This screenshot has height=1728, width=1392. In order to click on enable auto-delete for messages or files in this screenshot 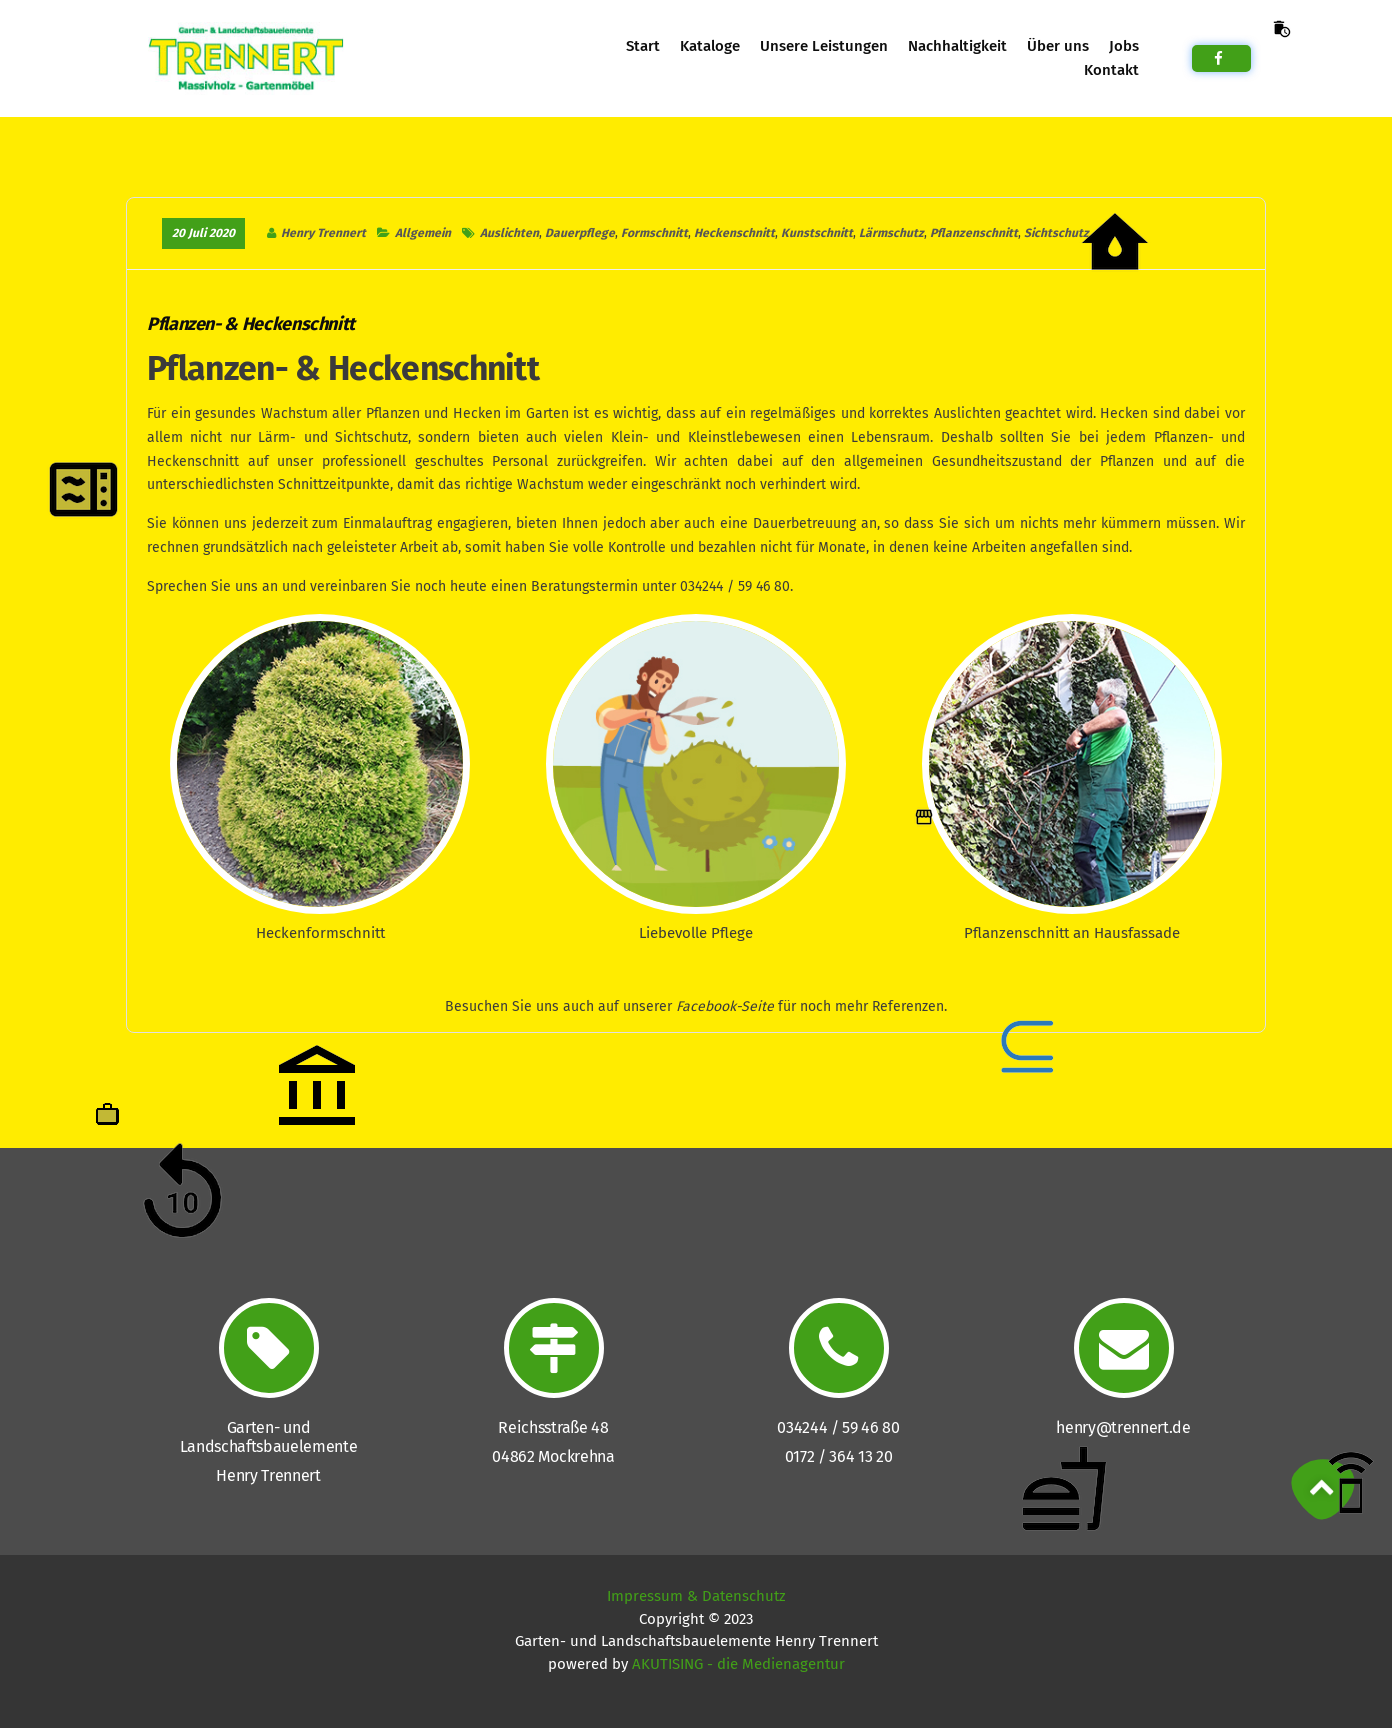, I will do `click(1282, 29)`.